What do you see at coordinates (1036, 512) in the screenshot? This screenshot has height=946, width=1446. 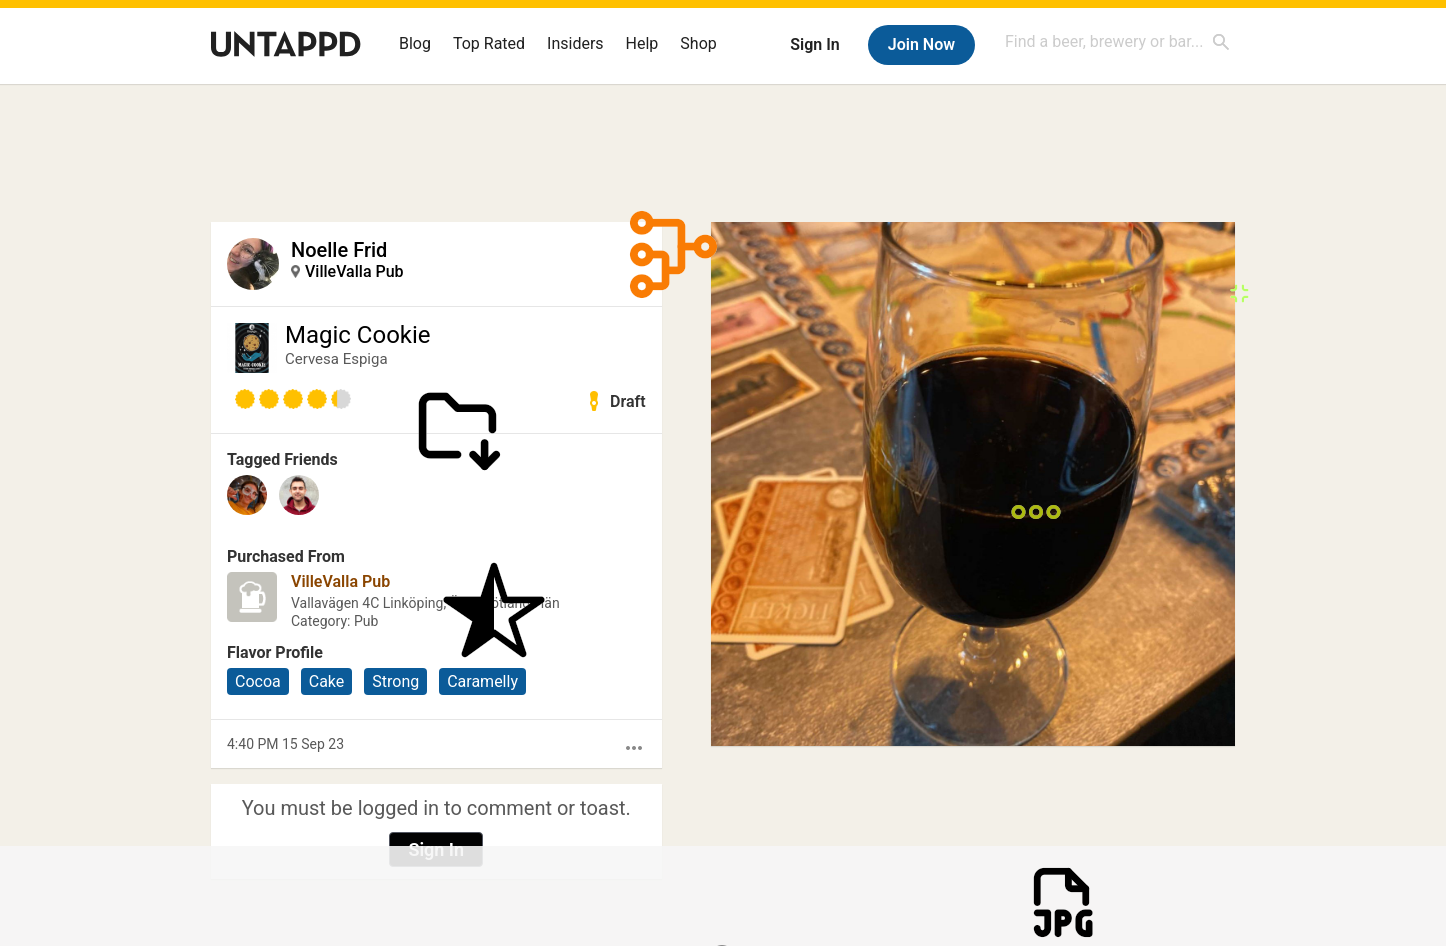 I see `open more options menu` at bounding box center [1036, 512].